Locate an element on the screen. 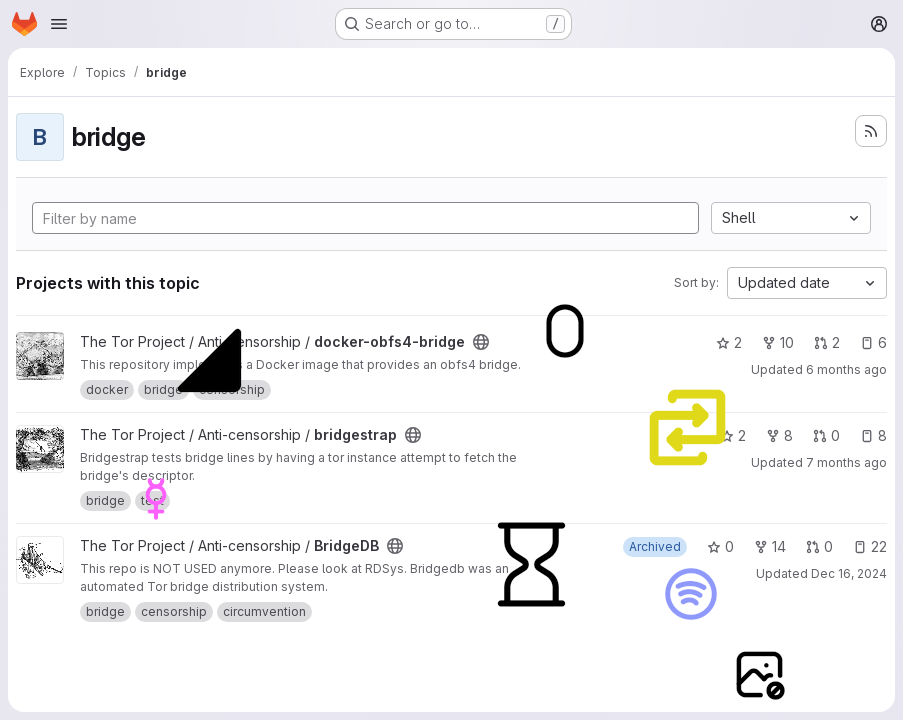 The height and width of the screenshot is (720, 903). open Spotify is located at coordinates (691, 594).